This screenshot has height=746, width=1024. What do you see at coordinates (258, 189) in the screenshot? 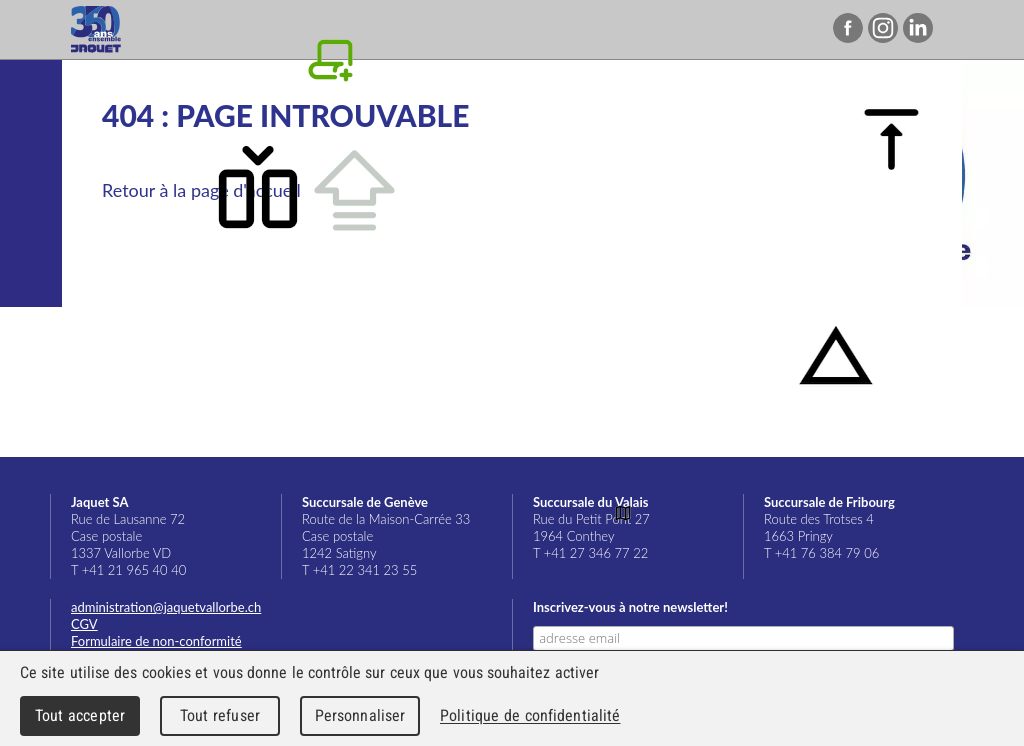
I see `align elements to the top edge` at bounding box center [258, 189].